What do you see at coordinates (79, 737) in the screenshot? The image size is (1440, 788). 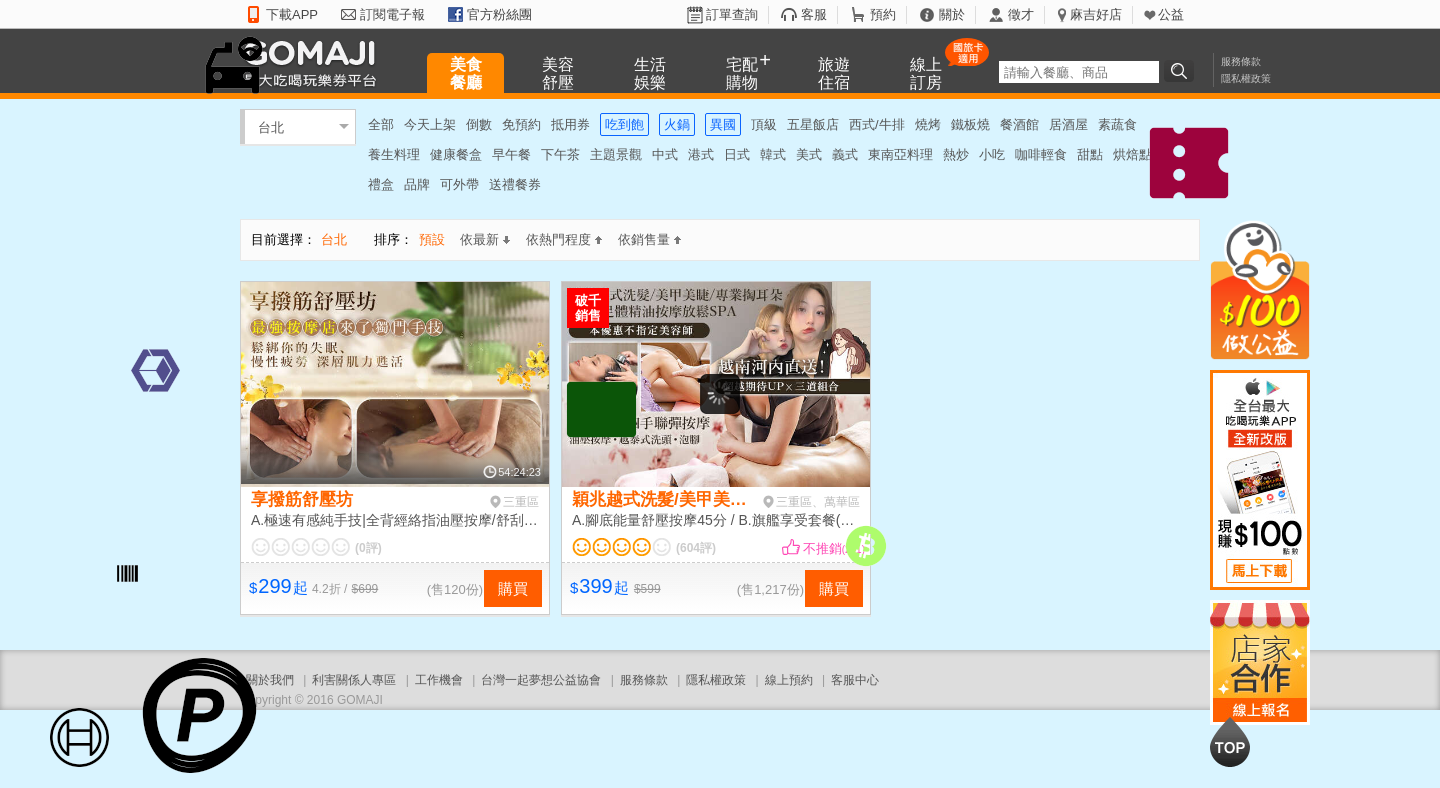 I see `bosch brand or product identifier` at bounding box center [79, 737].